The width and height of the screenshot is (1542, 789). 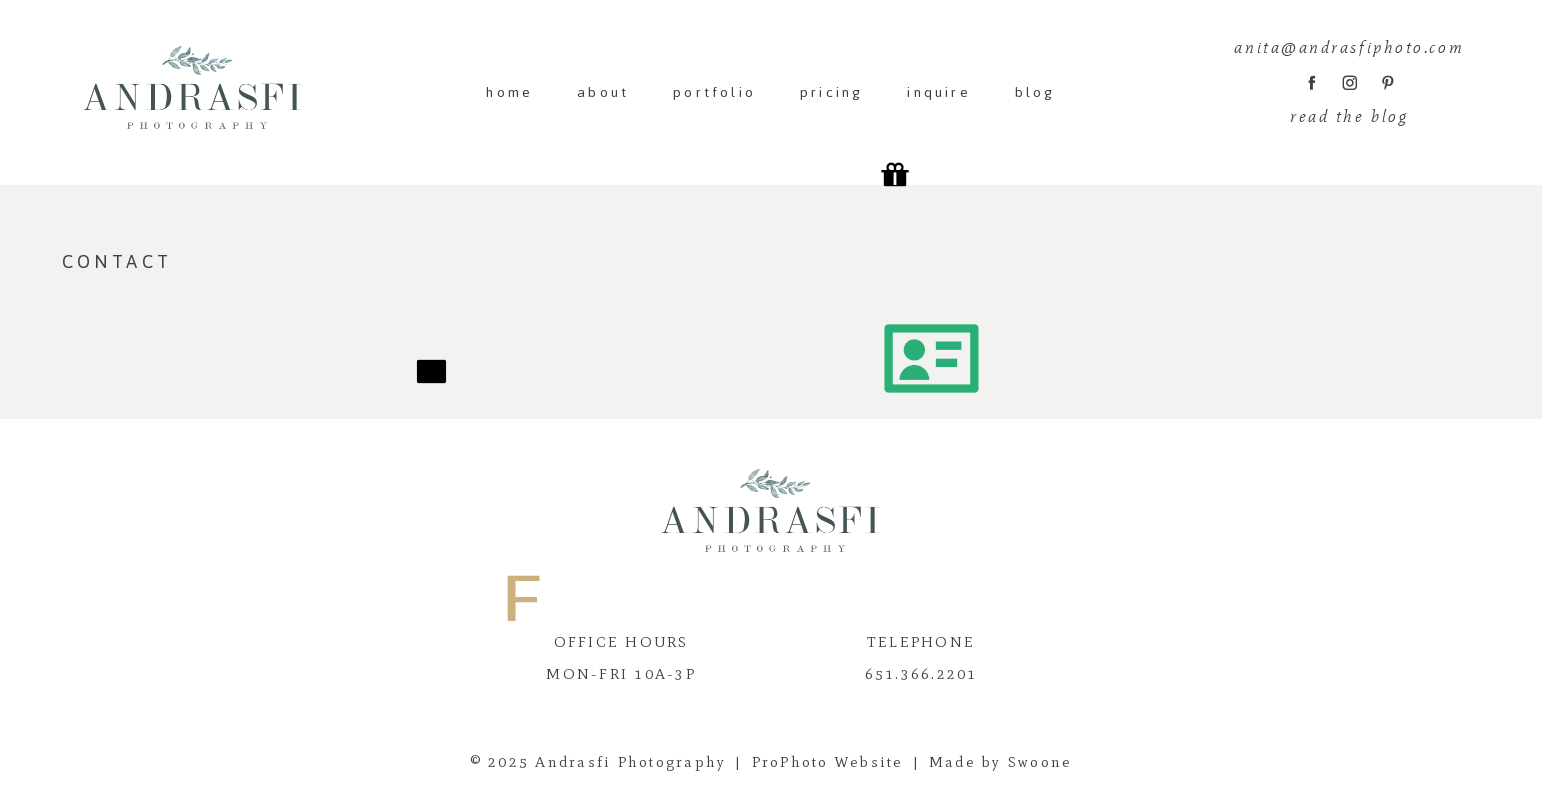 I want to click on switch to sans-serif font style, so click(x=521, y=597).